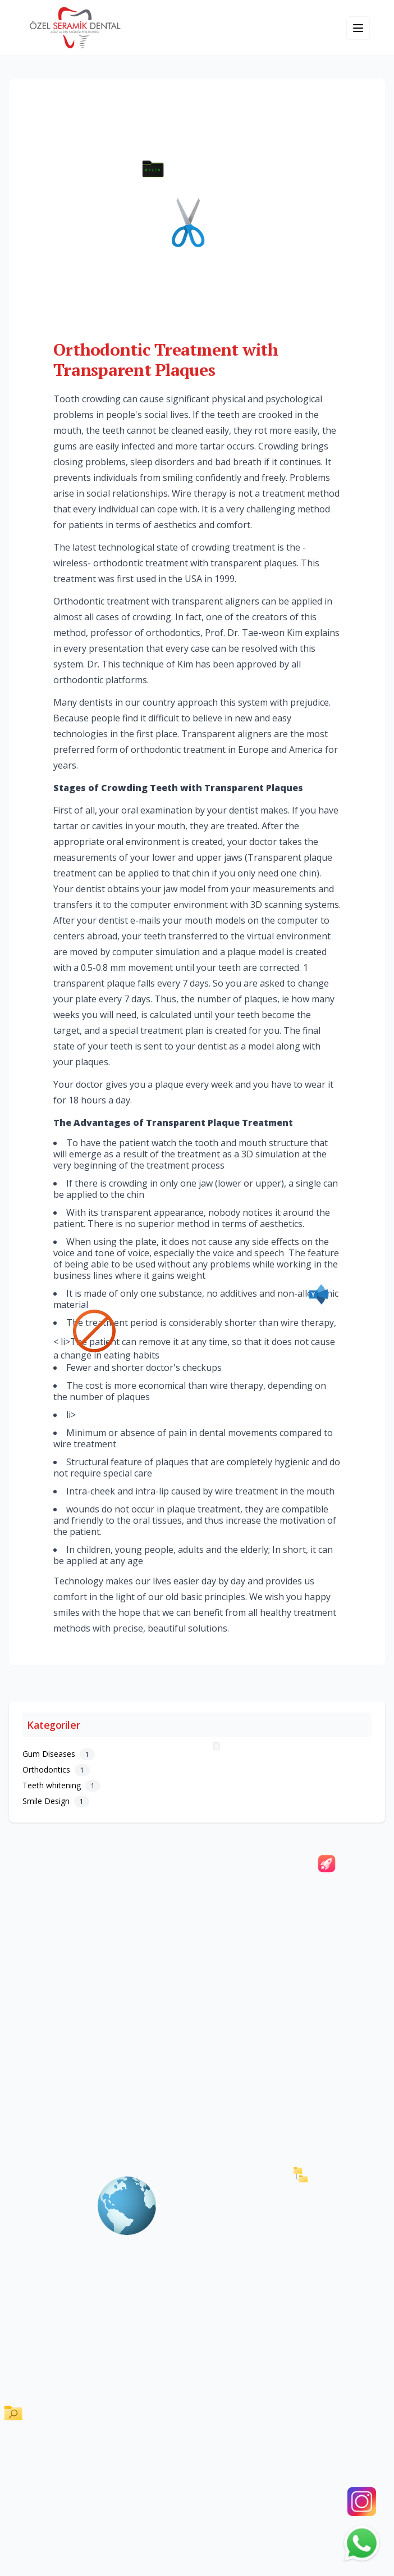 The image size is (394, 2576). What do you see at coordinates (153, 169) in the screenshot?
I see `folder for razer software or game files` at bounding box center [153, 169].